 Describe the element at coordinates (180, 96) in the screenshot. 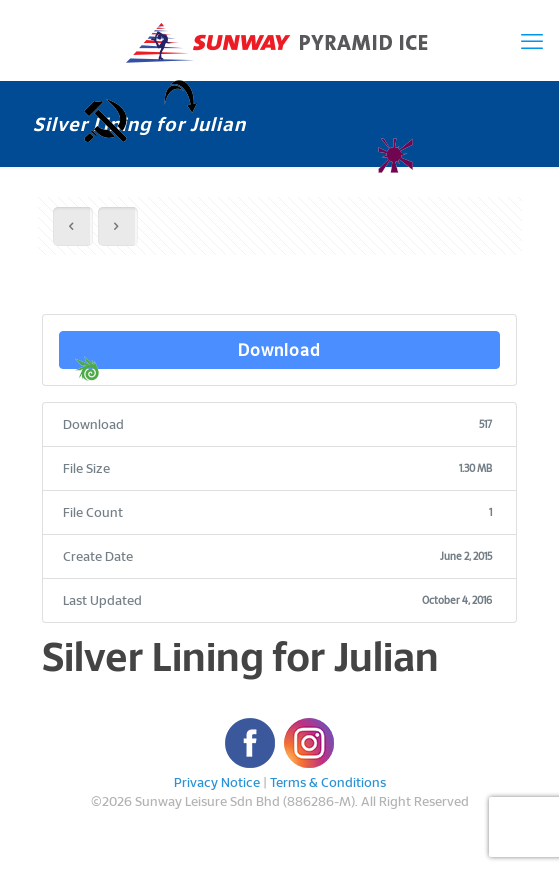

I see `perform a dunk or slam action in a game` at that location.